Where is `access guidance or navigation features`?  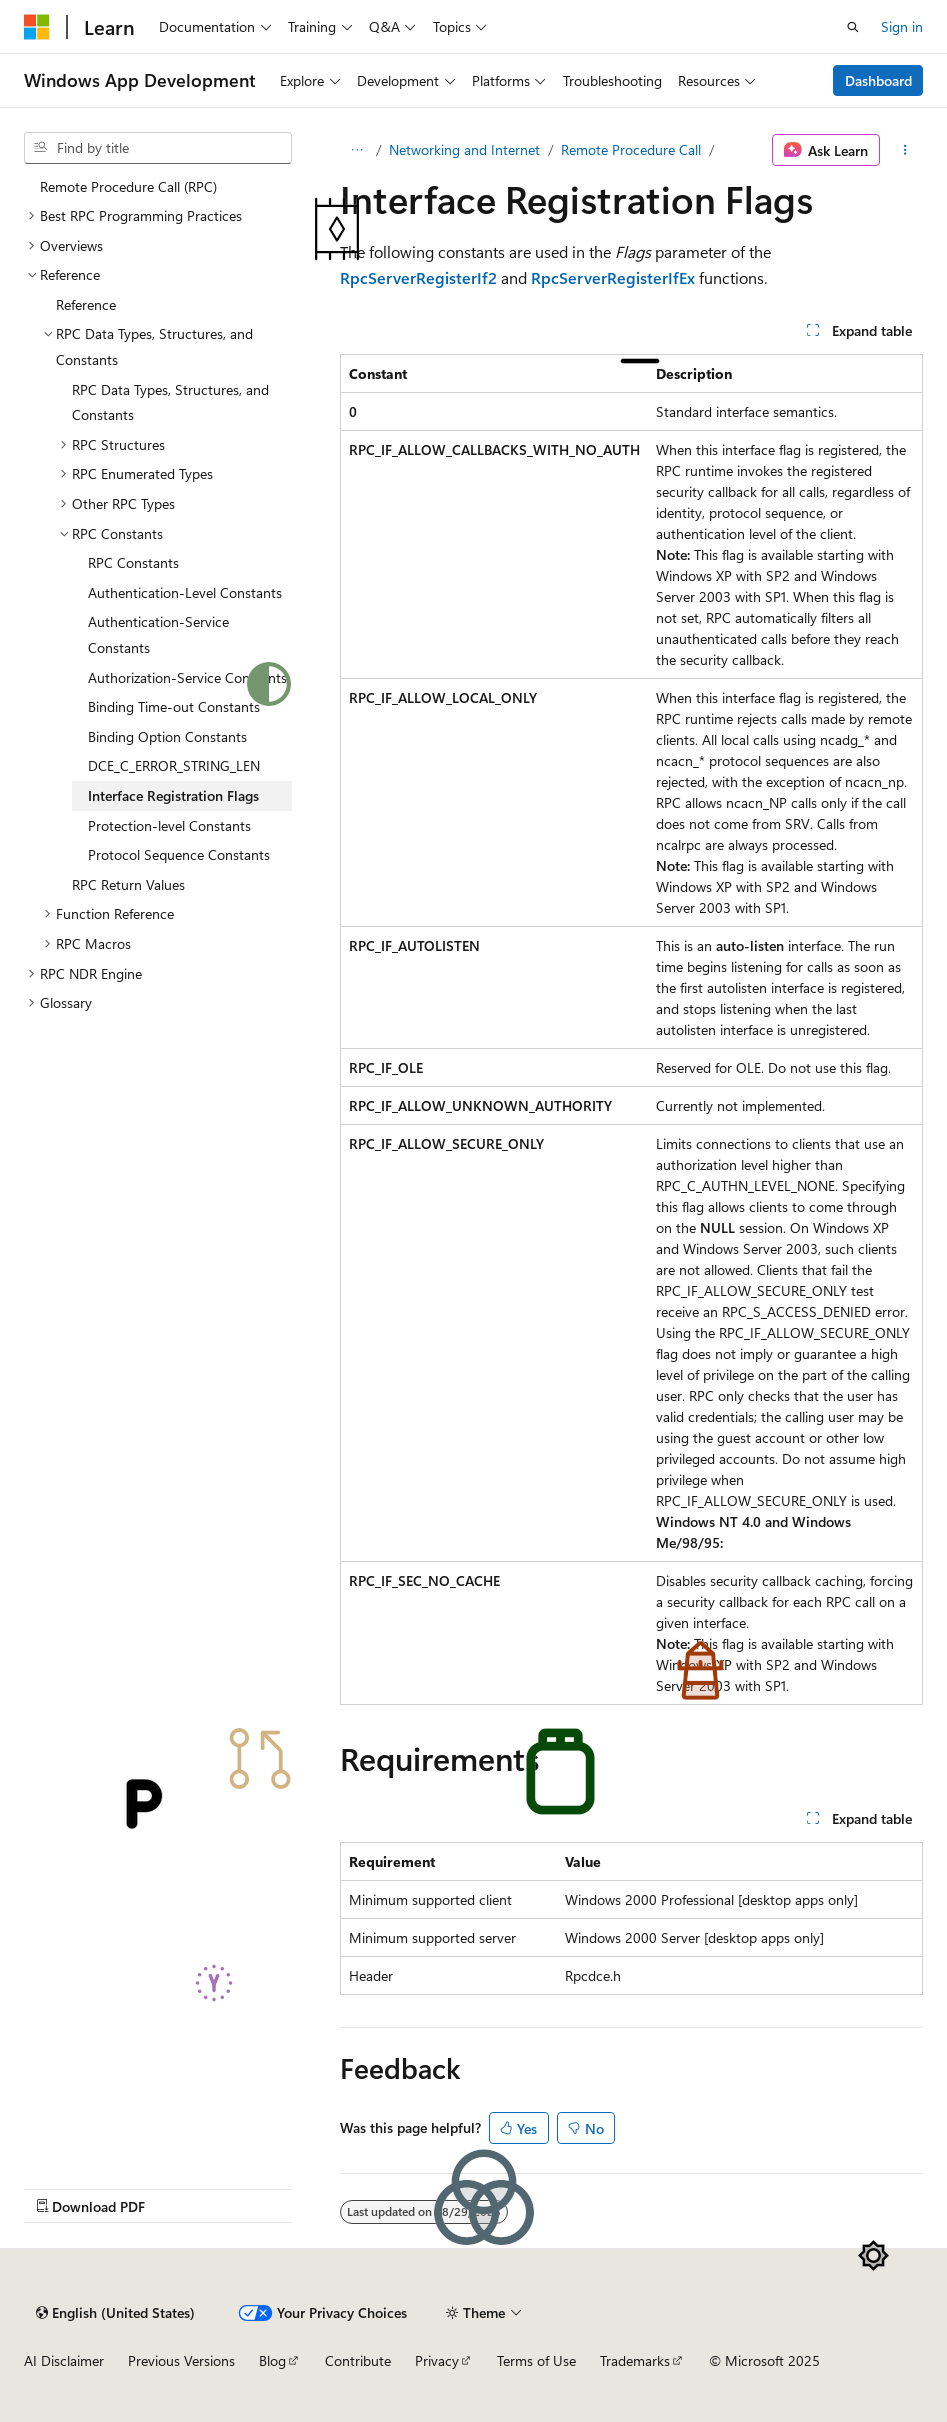
access guidance or navigation features is located at coordinates (700, 1672).